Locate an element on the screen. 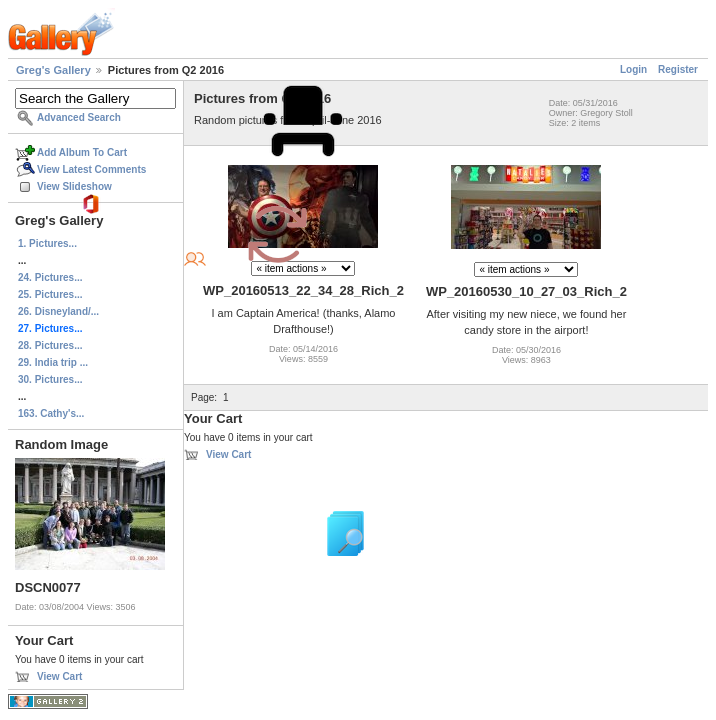 The height and width of the screenshot is (720, 716). view all users or contacts is located at coordinates (195, 259).